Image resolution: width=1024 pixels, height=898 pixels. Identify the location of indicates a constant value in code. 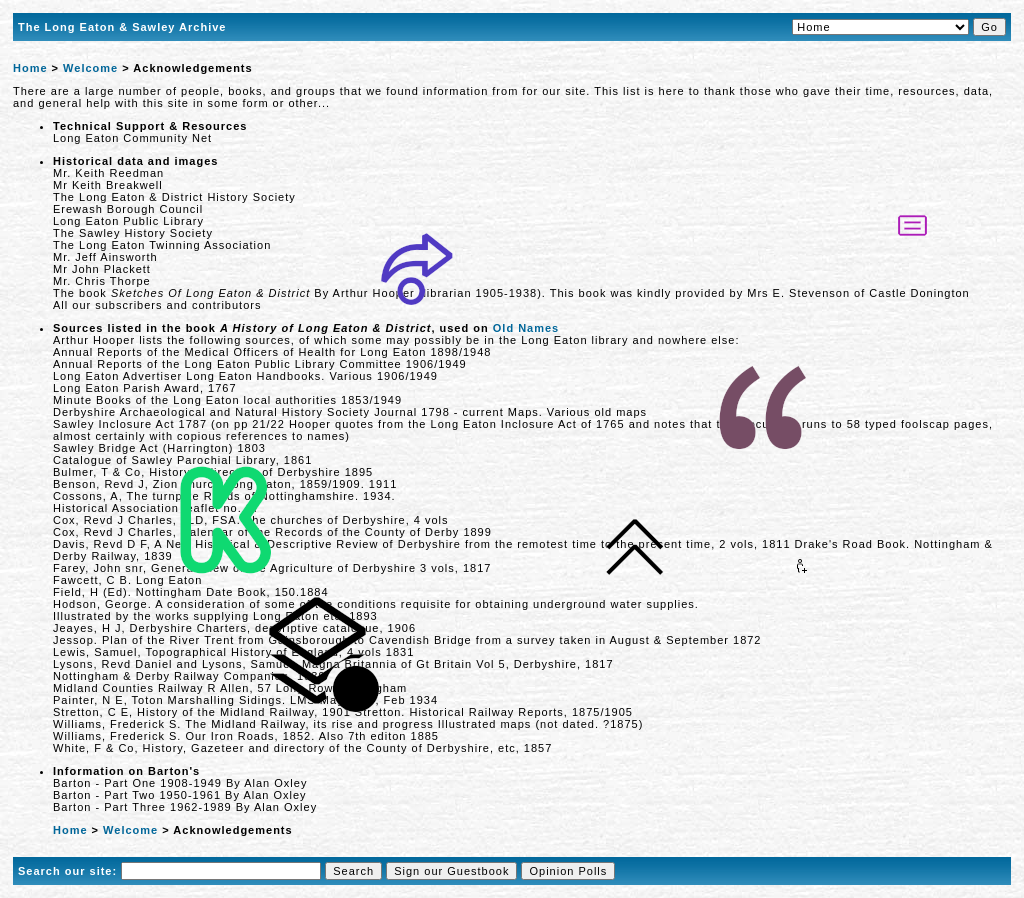
(912, 225).